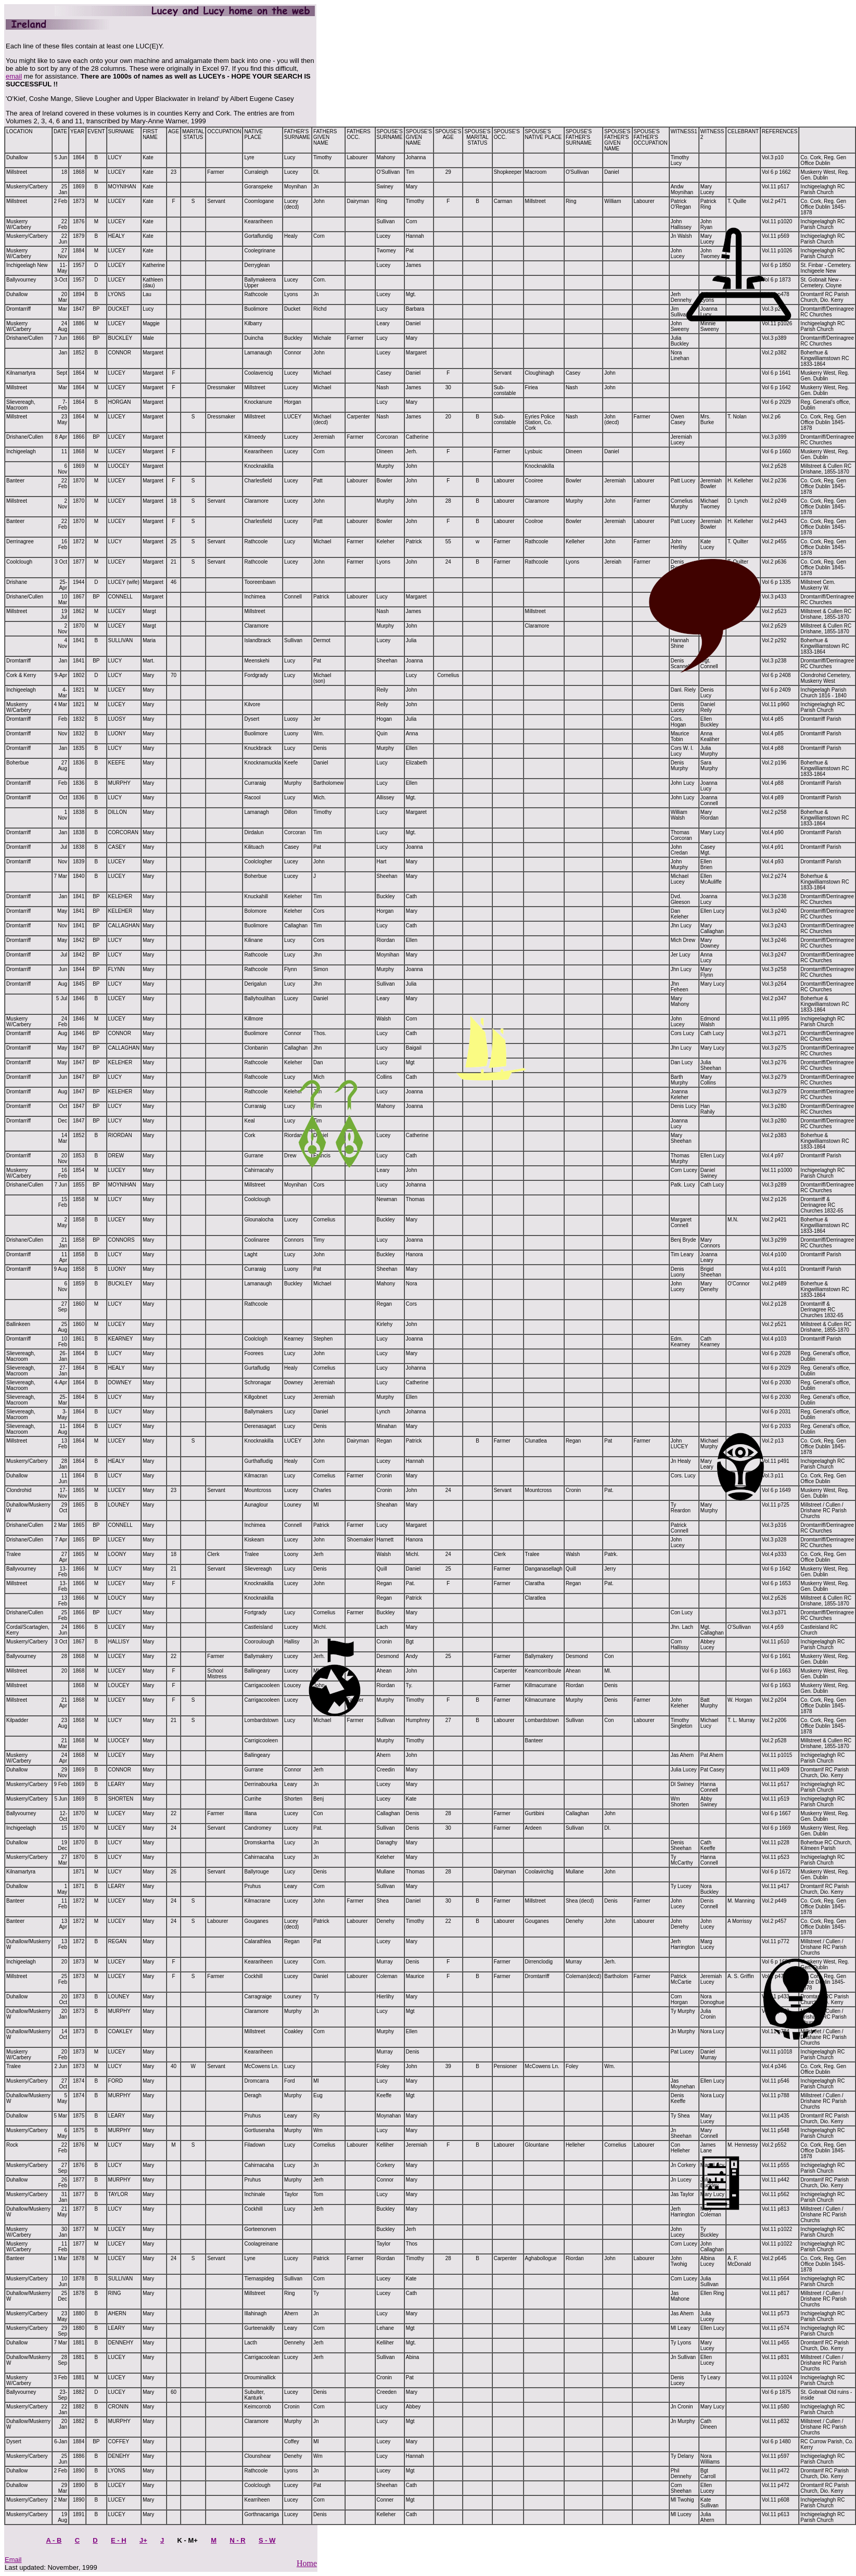 The height and width of the screenshot is (2576, 856). Describe the element at coordinates (335, 1677) in the screenshot. I see `conquer or claim a planet in a strategy game` at that location.